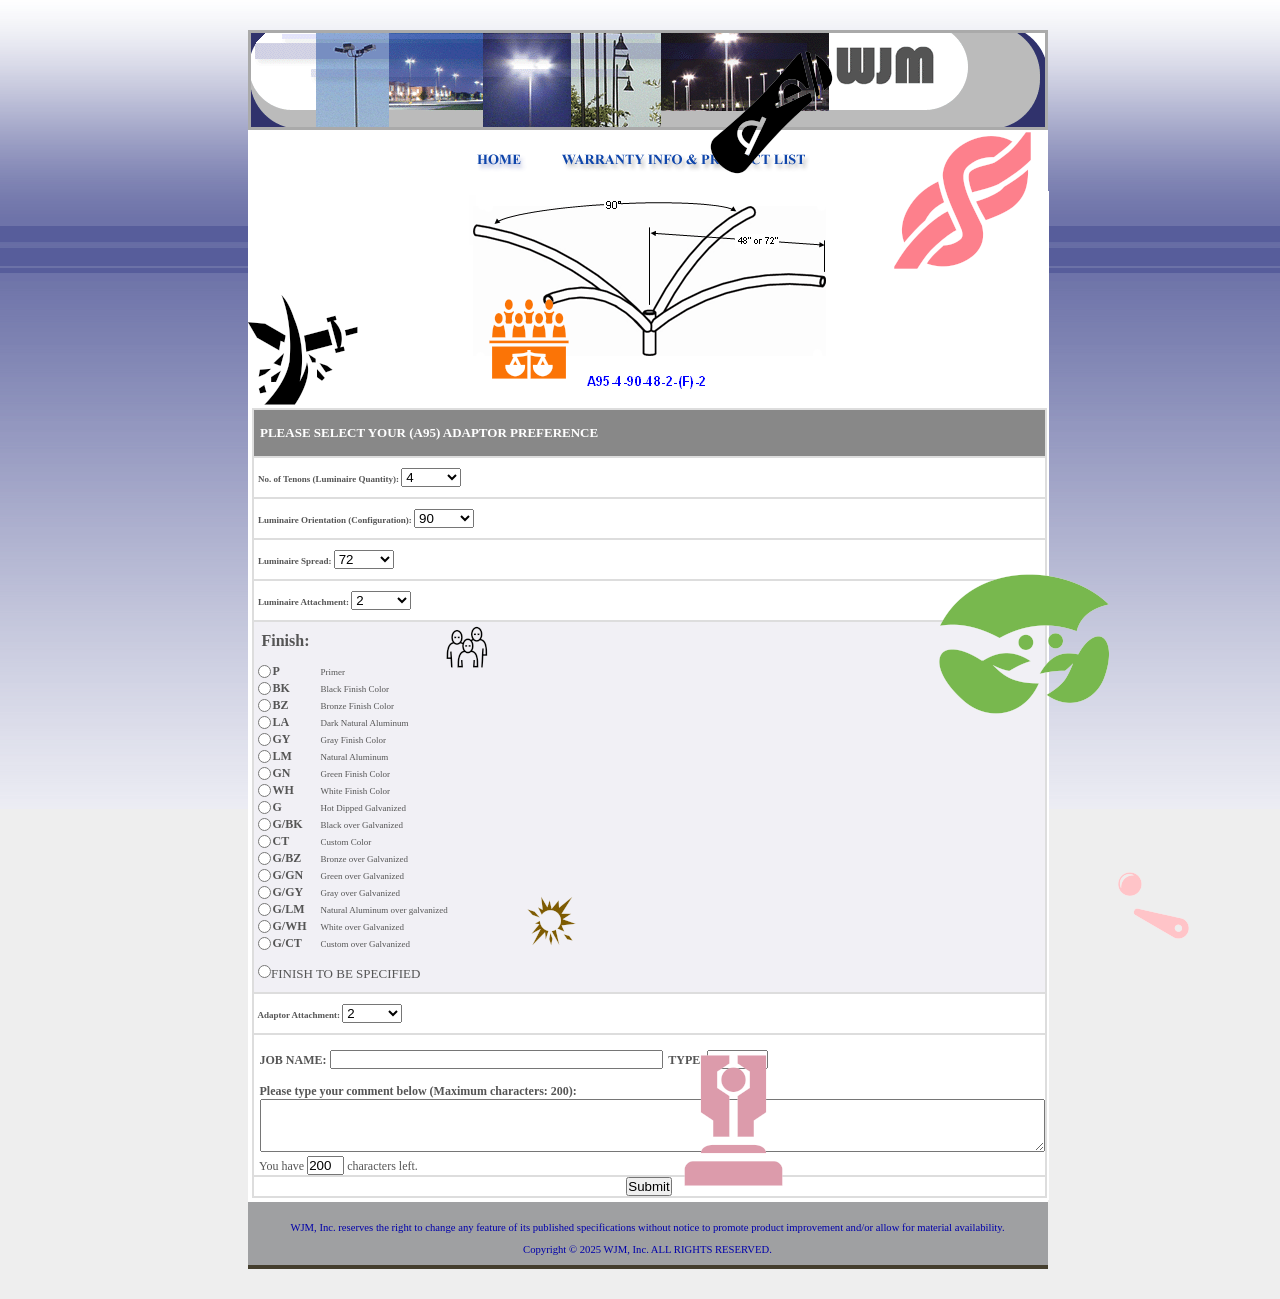 Image resolution: width=1280 pixels, height=1299 pixels. Describe the element at coordinates (303, 350) in the screenshot. I see `indicates a broken or damaged weapon` at that location.